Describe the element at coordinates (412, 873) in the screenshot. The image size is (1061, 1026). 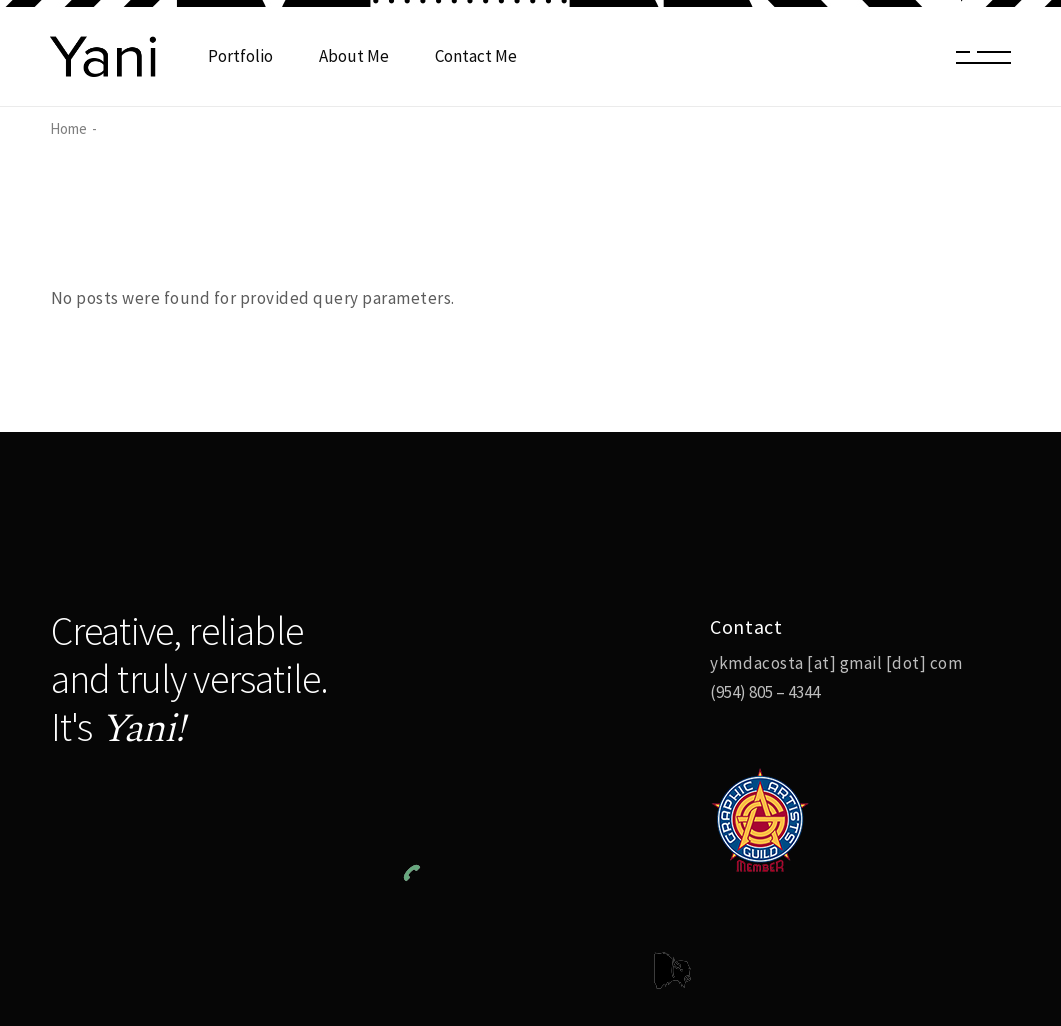
I see `make a phone call` at that location.